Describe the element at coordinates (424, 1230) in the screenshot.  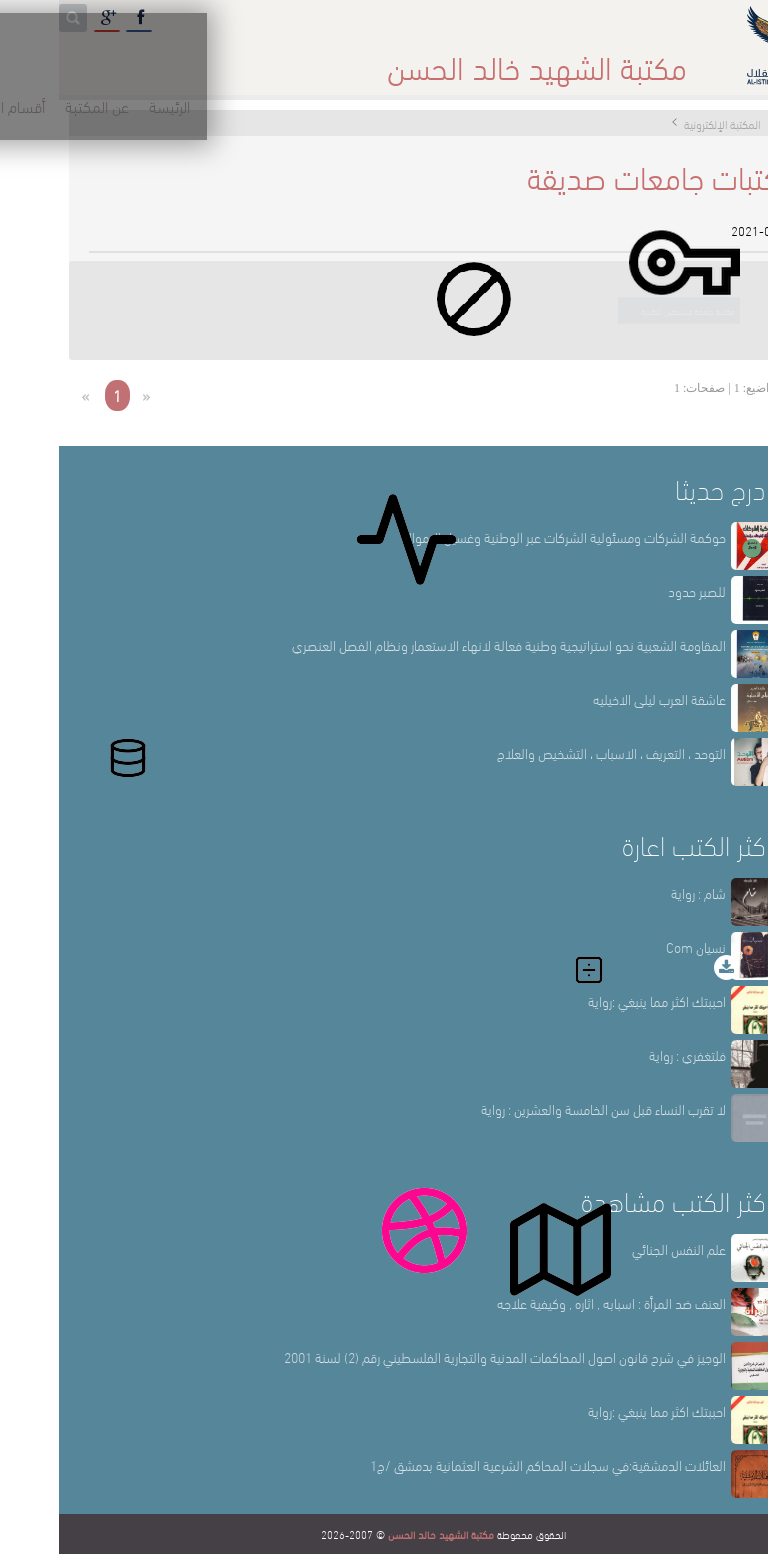
I see `visit dribbble profile or portfolio` at that location.